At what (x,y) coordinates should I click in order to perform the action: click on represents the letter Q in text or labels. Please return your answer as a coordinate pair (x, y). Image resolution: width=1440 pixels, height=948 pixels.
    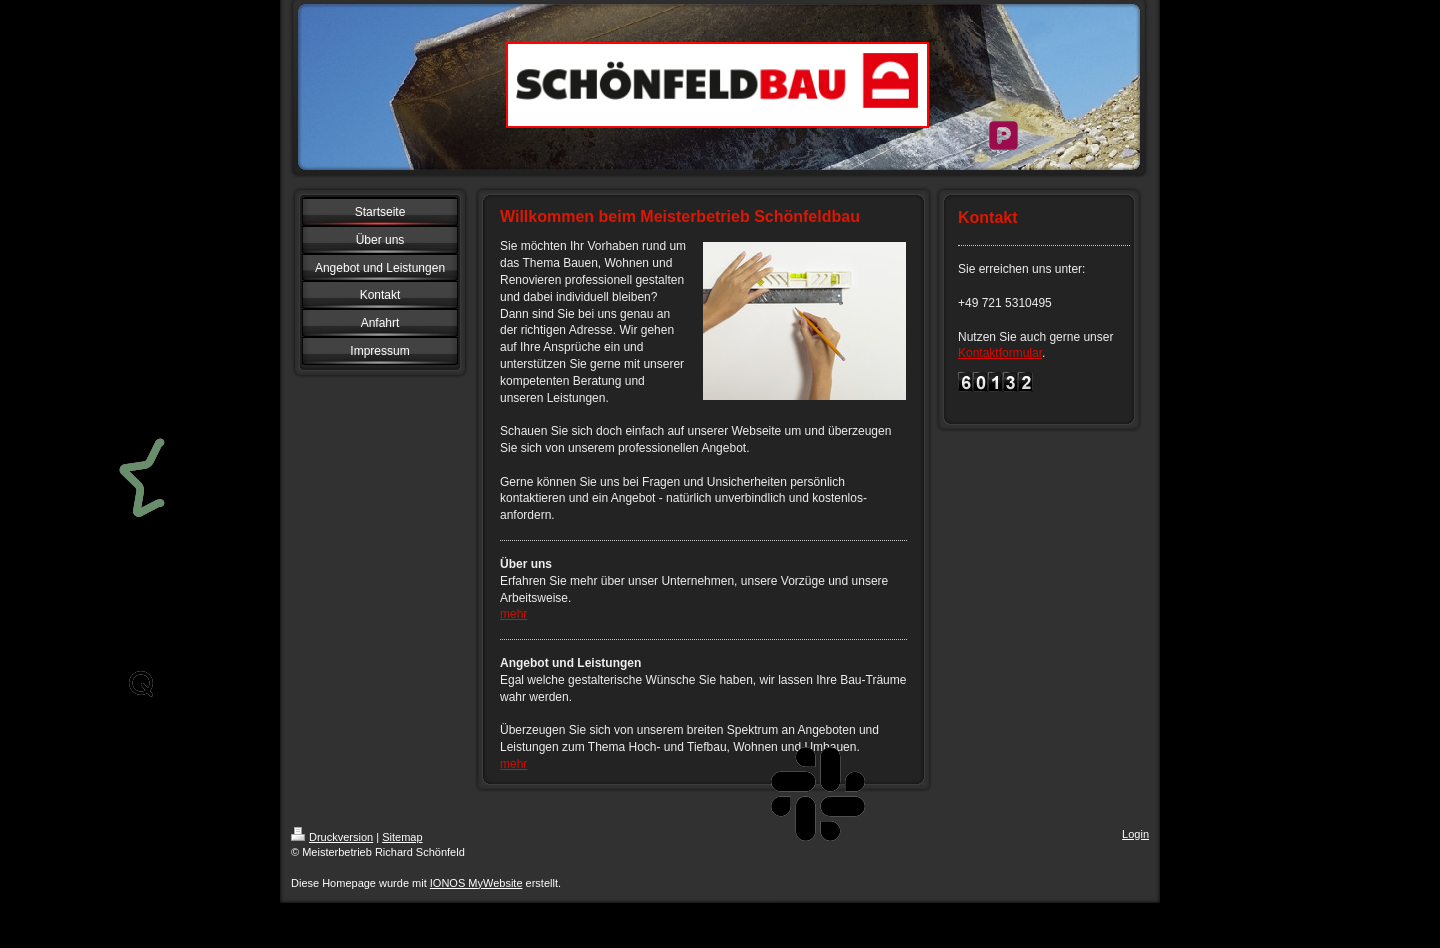
    Looking at the image, I should click on (141, 683).